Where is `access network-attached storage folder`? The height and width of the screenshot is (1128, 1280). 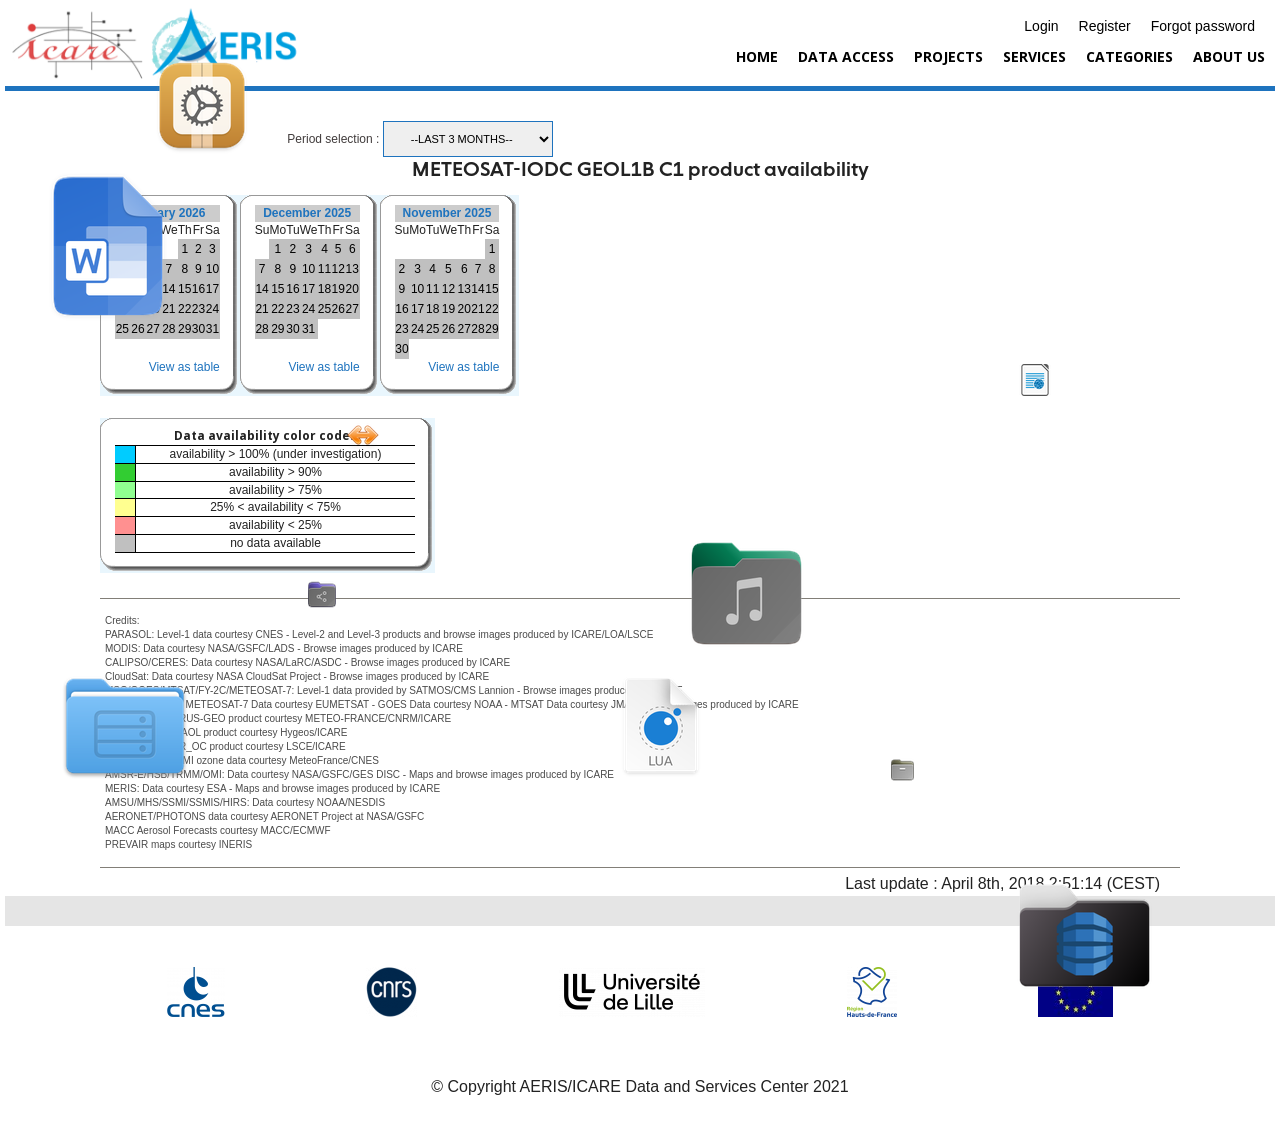
access network-attached storage folder is located at coordinates (125, 726).